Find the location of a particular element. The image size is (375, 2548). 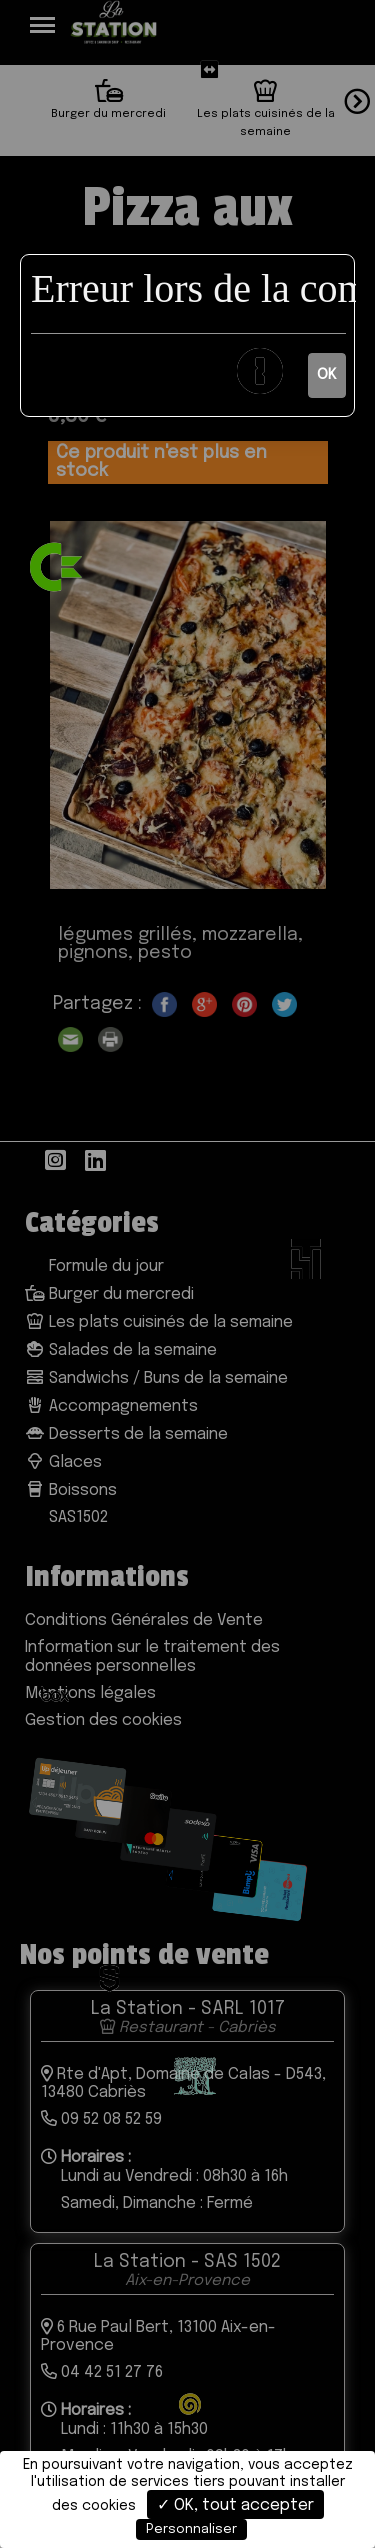

open 1Password app is located at coordinates (260, 371).